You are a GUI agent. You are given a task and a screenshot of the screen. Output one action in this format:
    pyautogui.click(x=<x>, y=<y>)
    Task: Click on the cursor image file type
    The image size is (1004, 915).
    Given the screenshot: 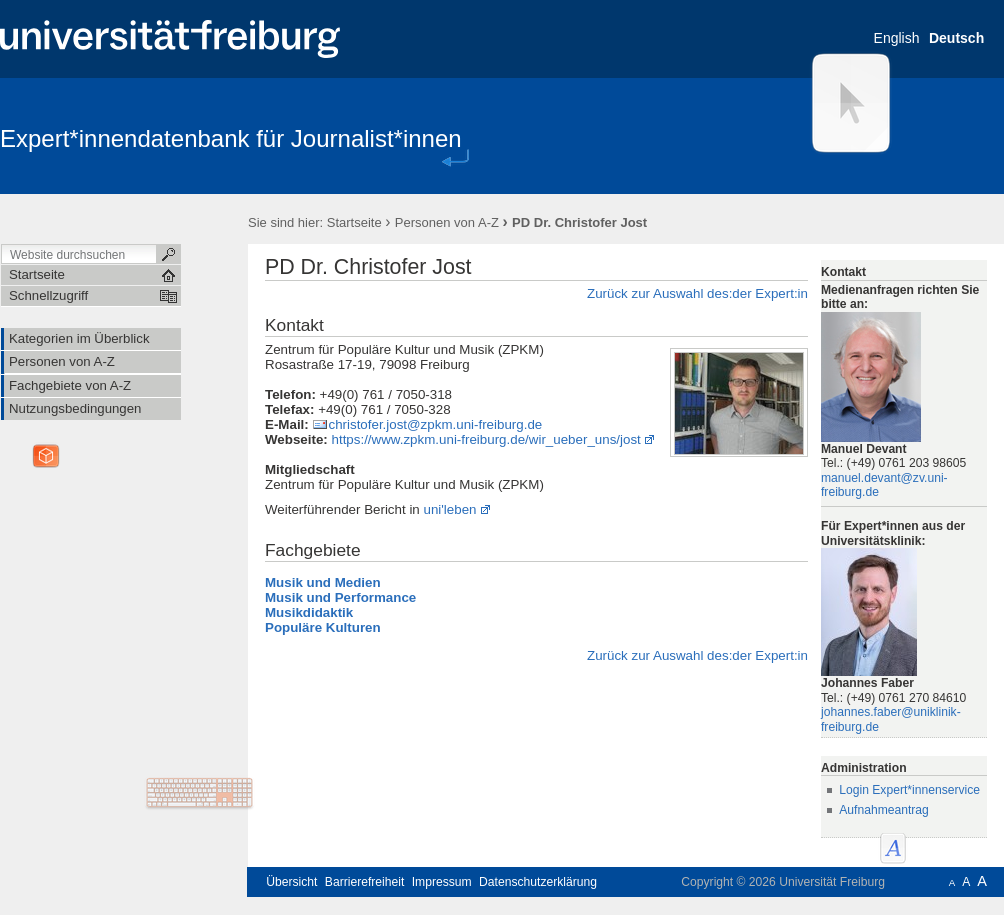 What is the action you would take?
    pyautogui.click(x=851, y=103)
    